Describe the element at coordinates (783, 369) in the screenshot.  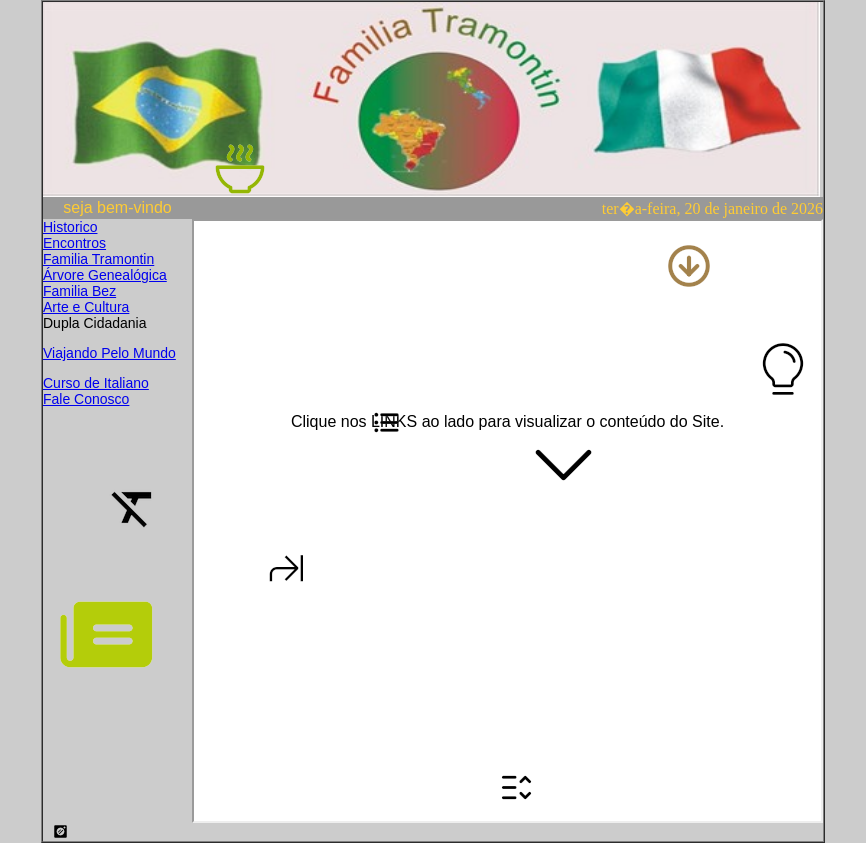
I see `view tips or helpful suggestions` at that location.